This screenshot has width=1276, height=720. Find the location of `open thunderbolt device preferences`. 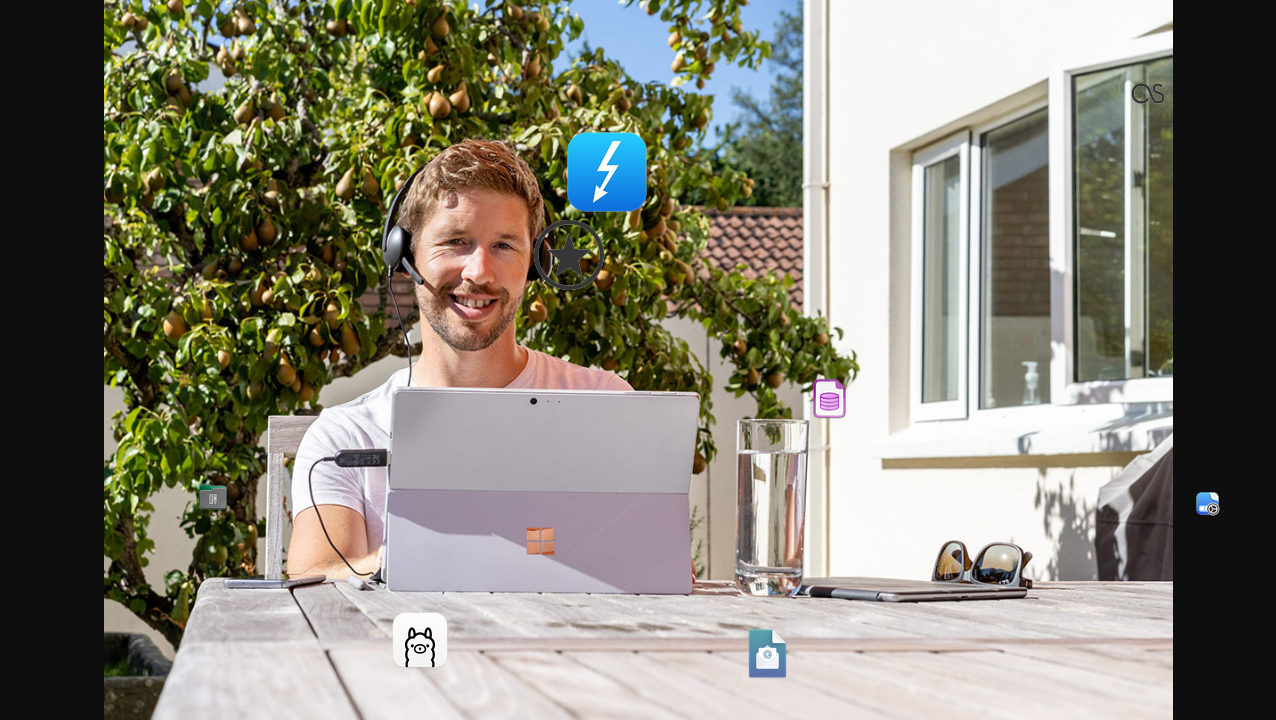

open thunderbolt device preferences is located at coordinates (607, 172).